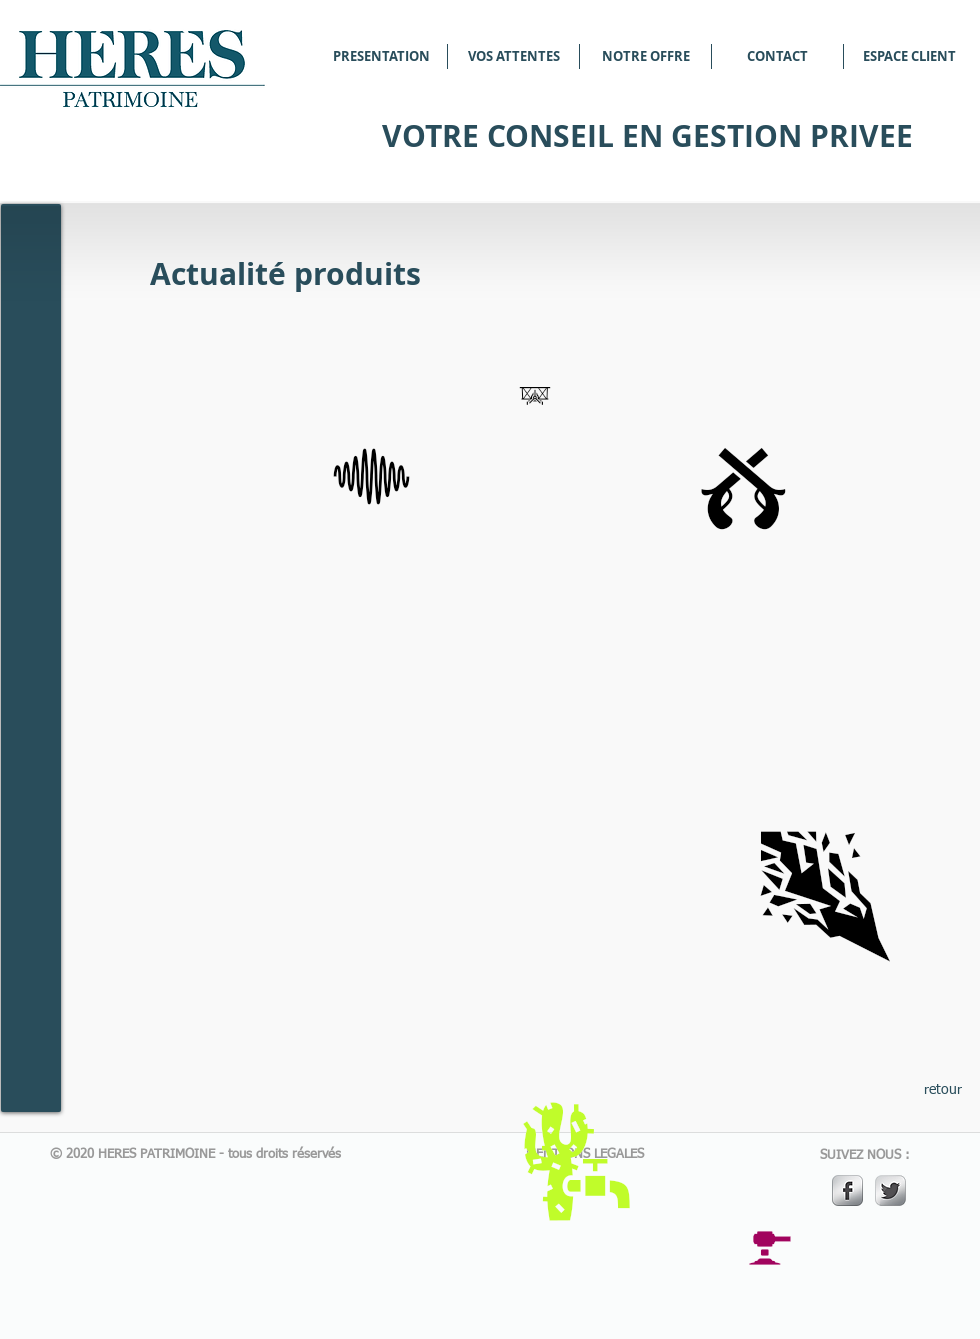 The height and width of the screenshot is (1339, 980). Describe the element at coordinates (743, 488) in the screenshot. I see `indicates combat or duel mode in a game` at that location.